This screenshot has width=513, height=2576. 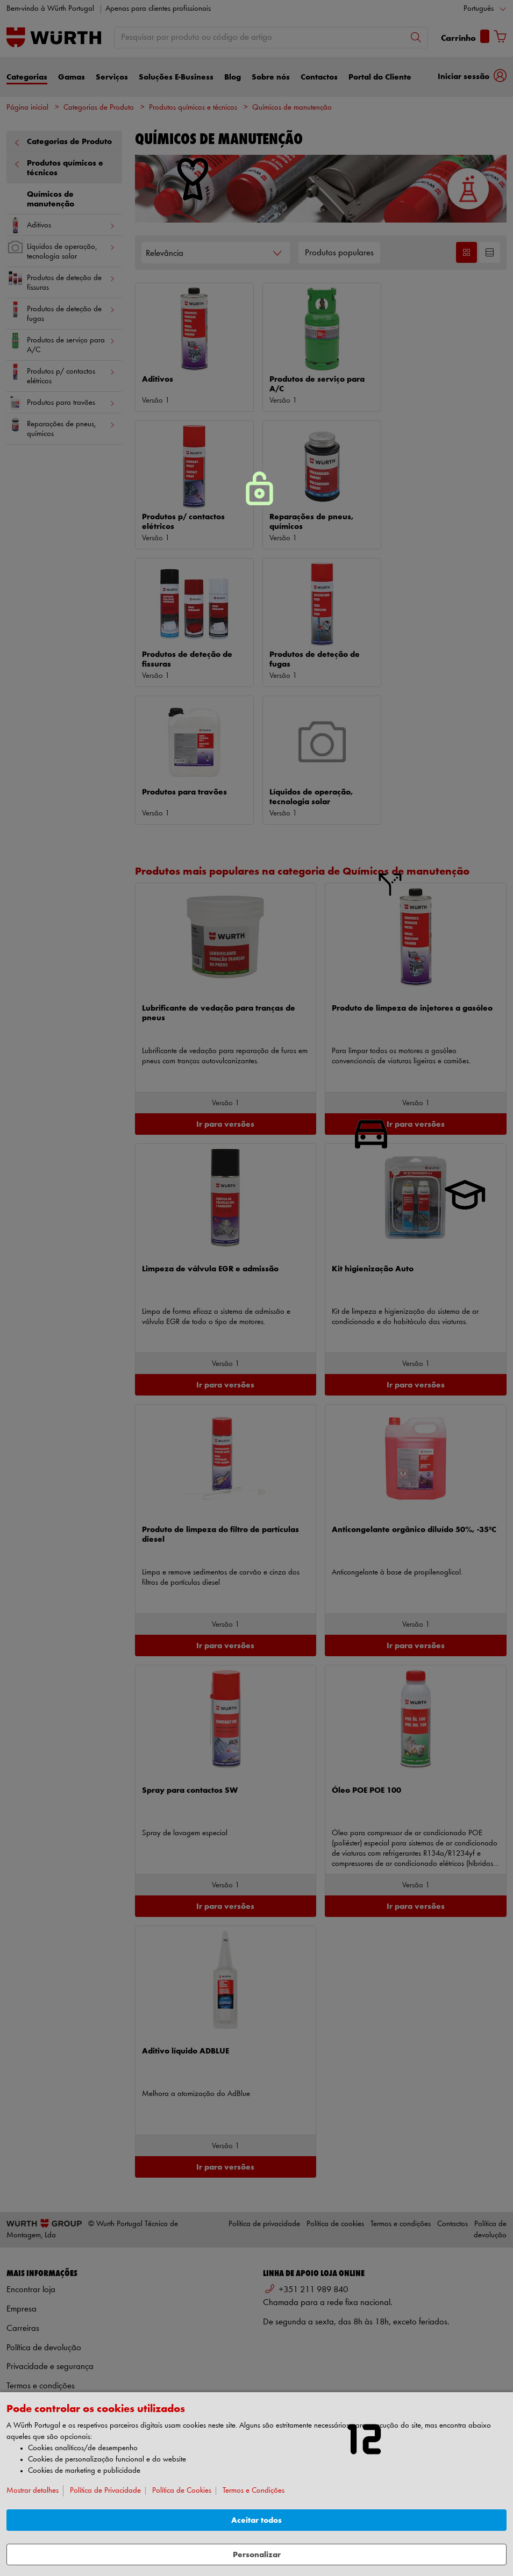 What do you see at coordinates (465, 1194) in the screenshot?
I see `access education or school-related features` at bounding box center [465, 1194].